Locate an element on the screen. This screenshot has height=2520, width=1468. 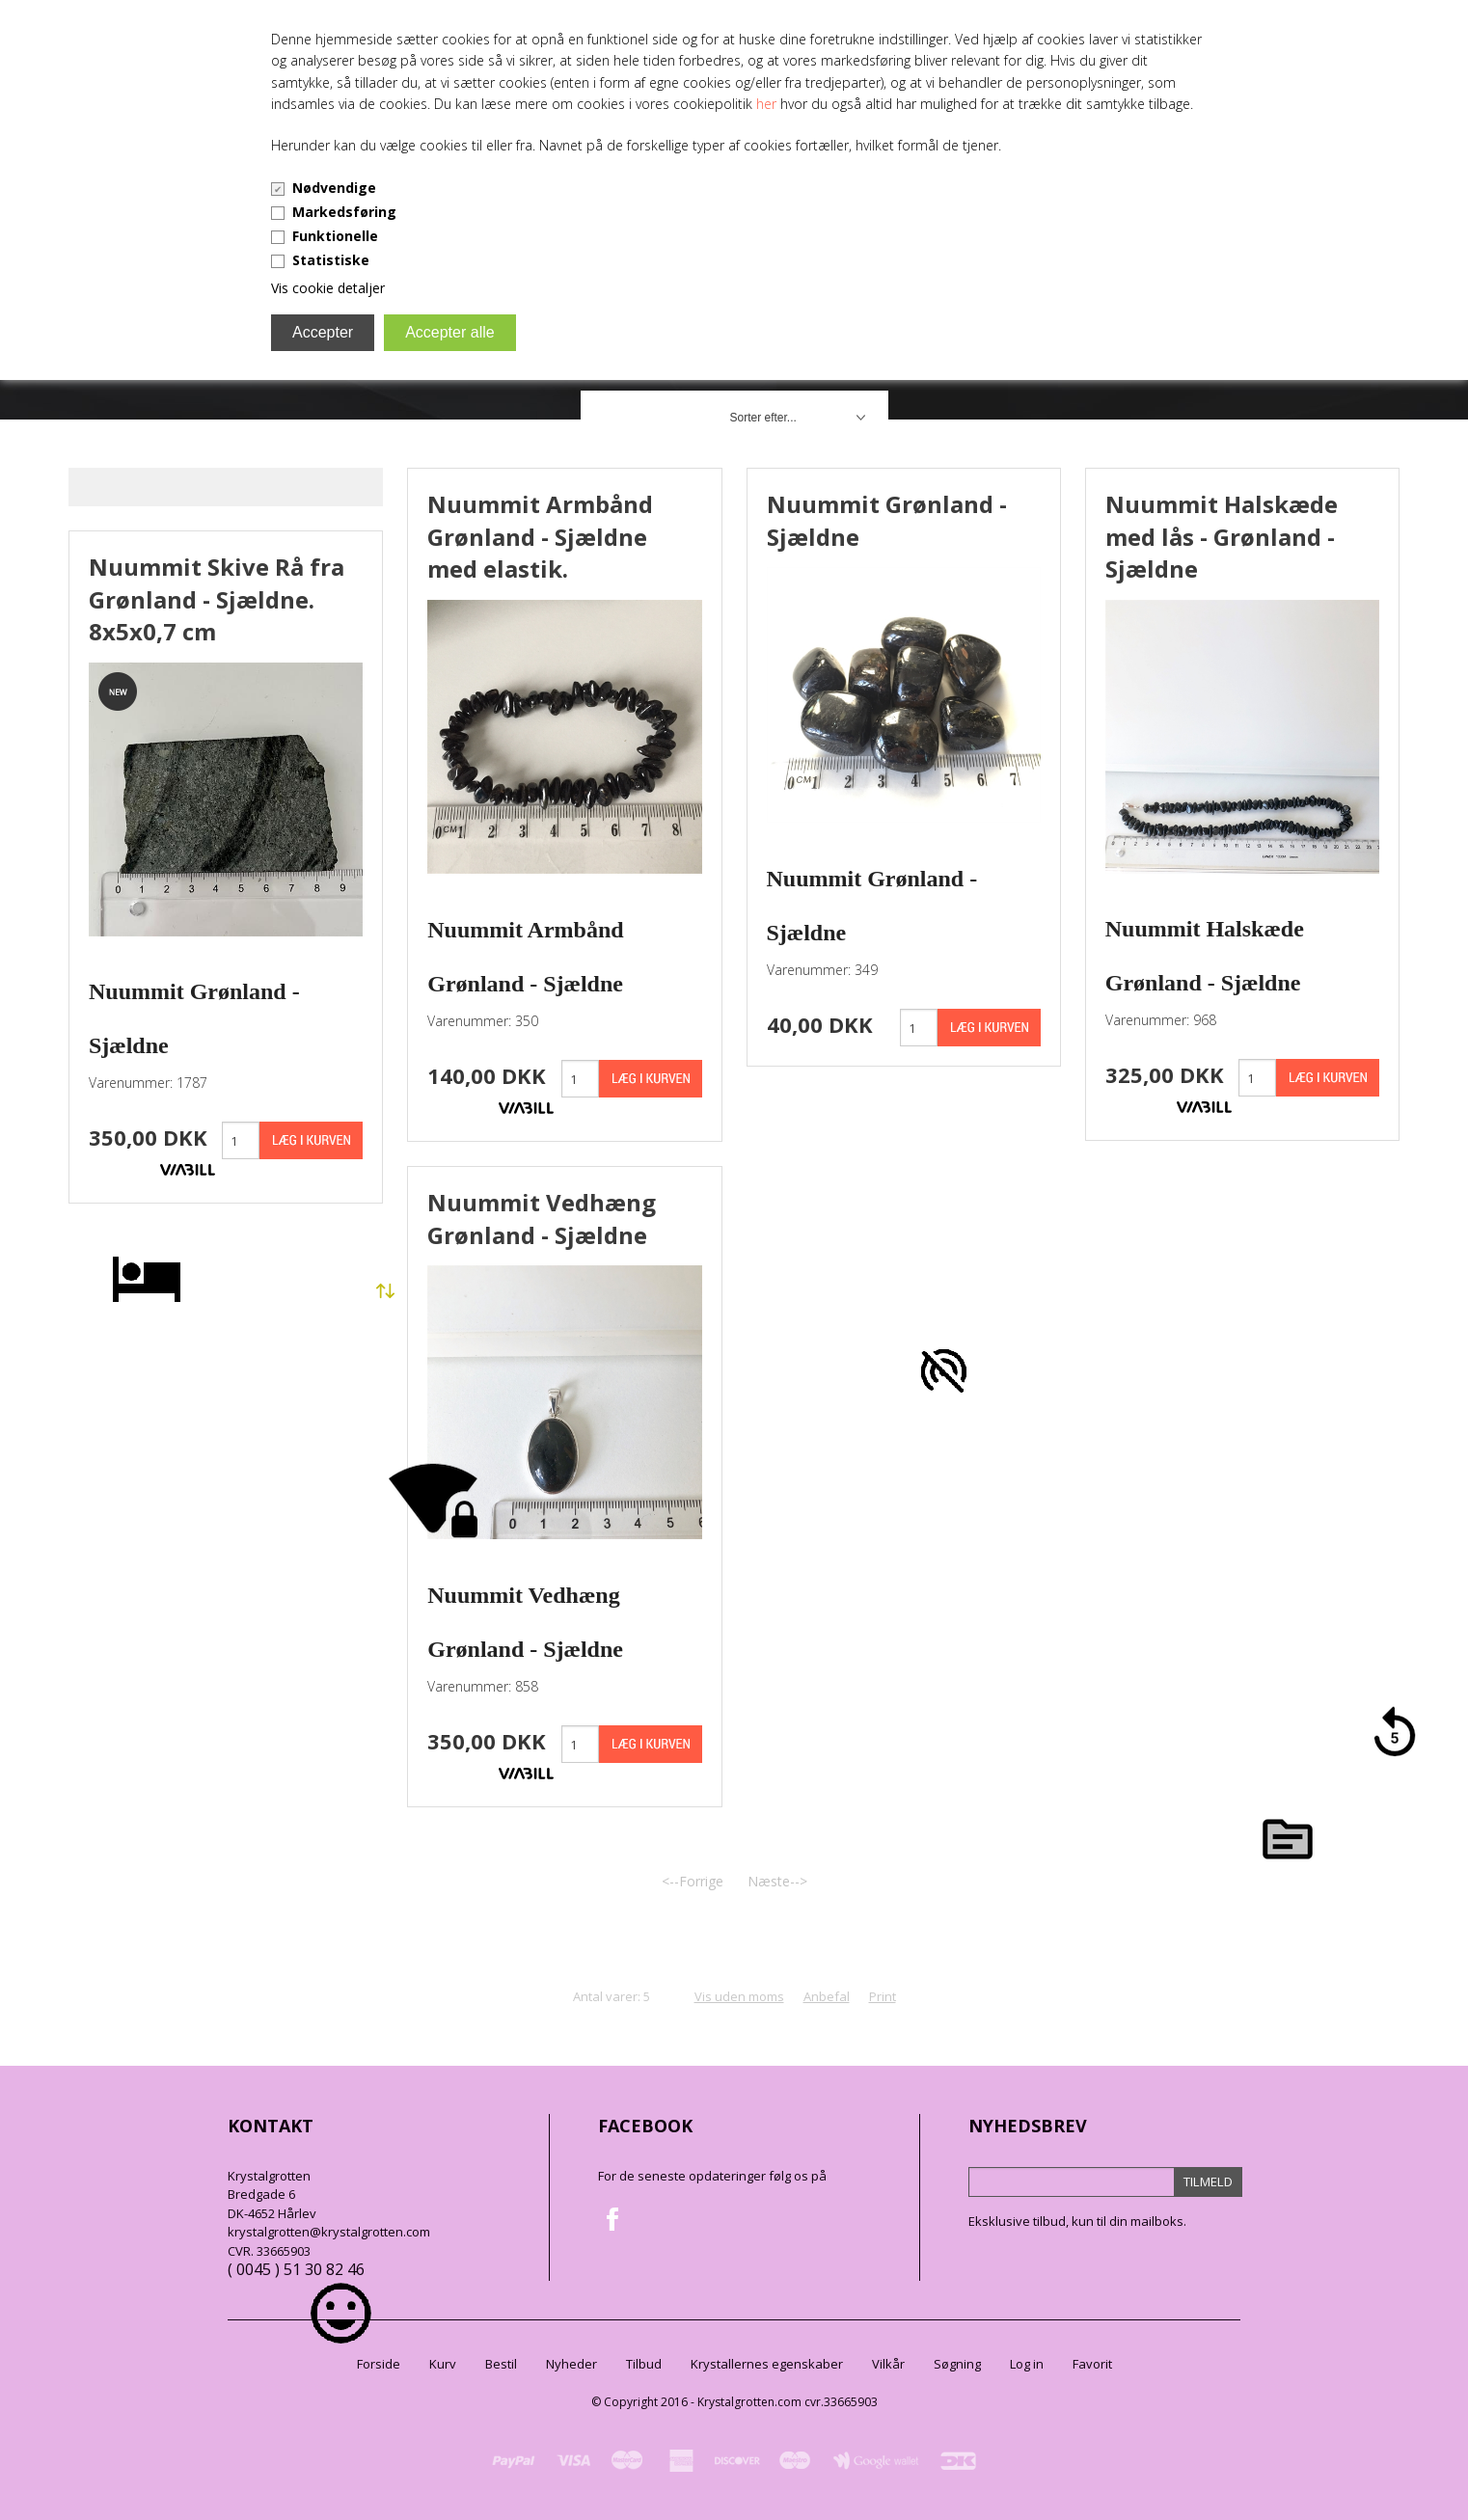
sort items in ascending or descending order is located at coordinates (385, 1290).